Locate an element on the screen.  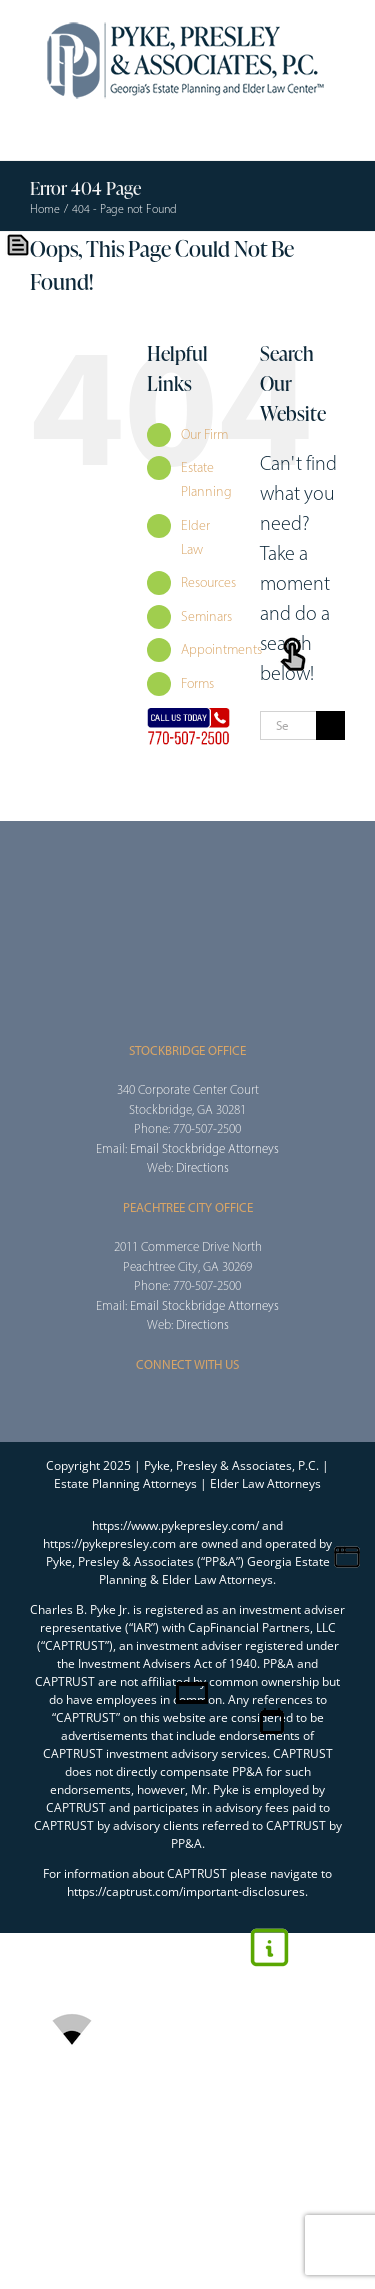
indicates weak wifi signal strength (1 bar) is located at coordinates (72, 2029).